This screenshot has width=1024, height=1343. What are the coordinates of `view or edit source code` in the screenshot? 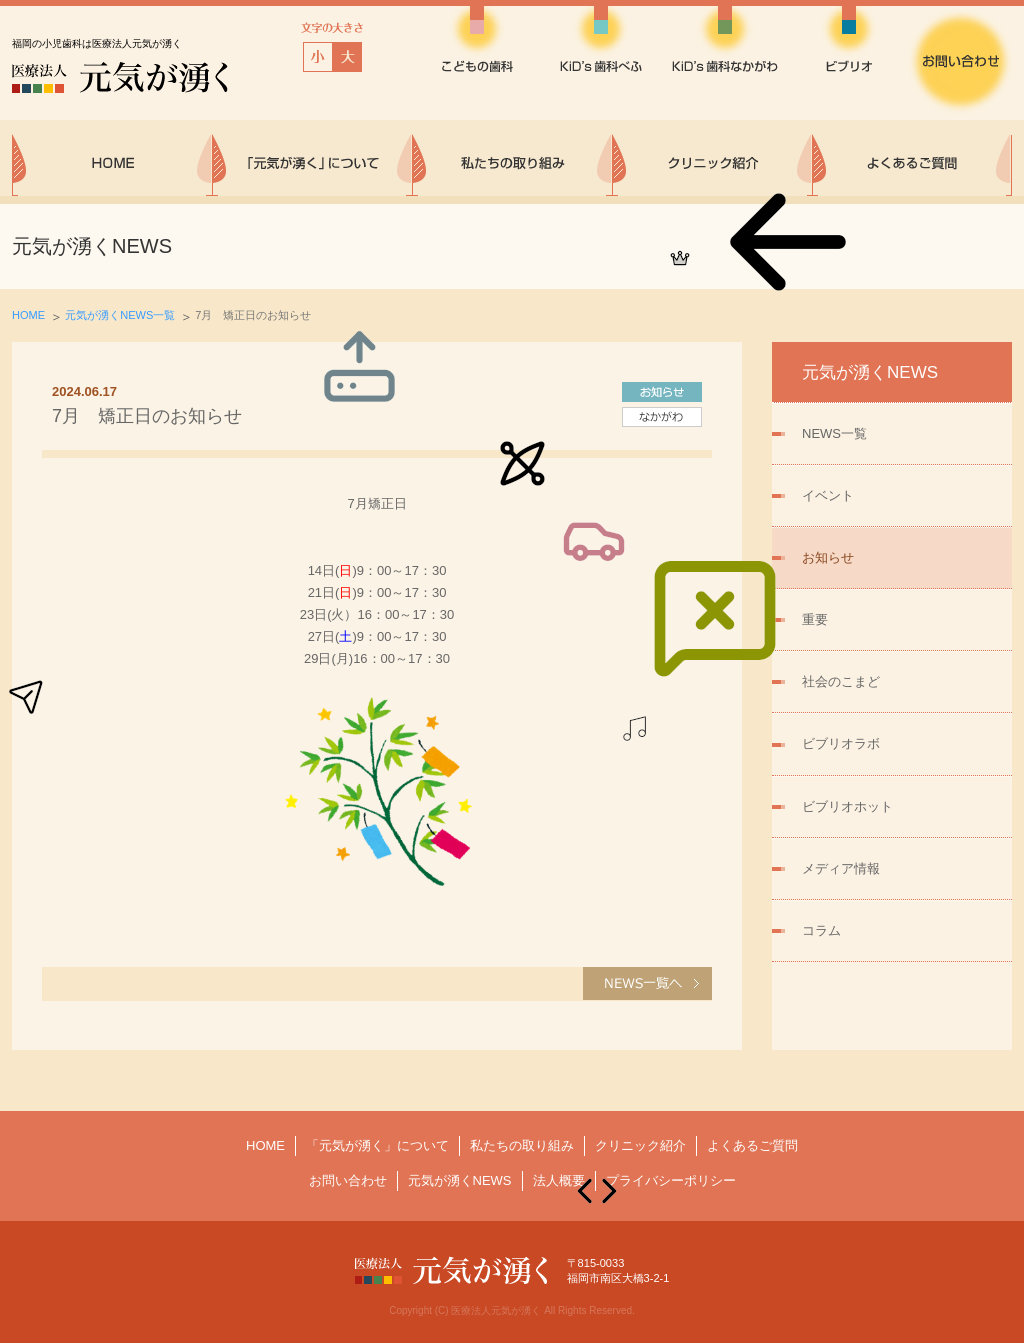 It's located at (597, 1191).